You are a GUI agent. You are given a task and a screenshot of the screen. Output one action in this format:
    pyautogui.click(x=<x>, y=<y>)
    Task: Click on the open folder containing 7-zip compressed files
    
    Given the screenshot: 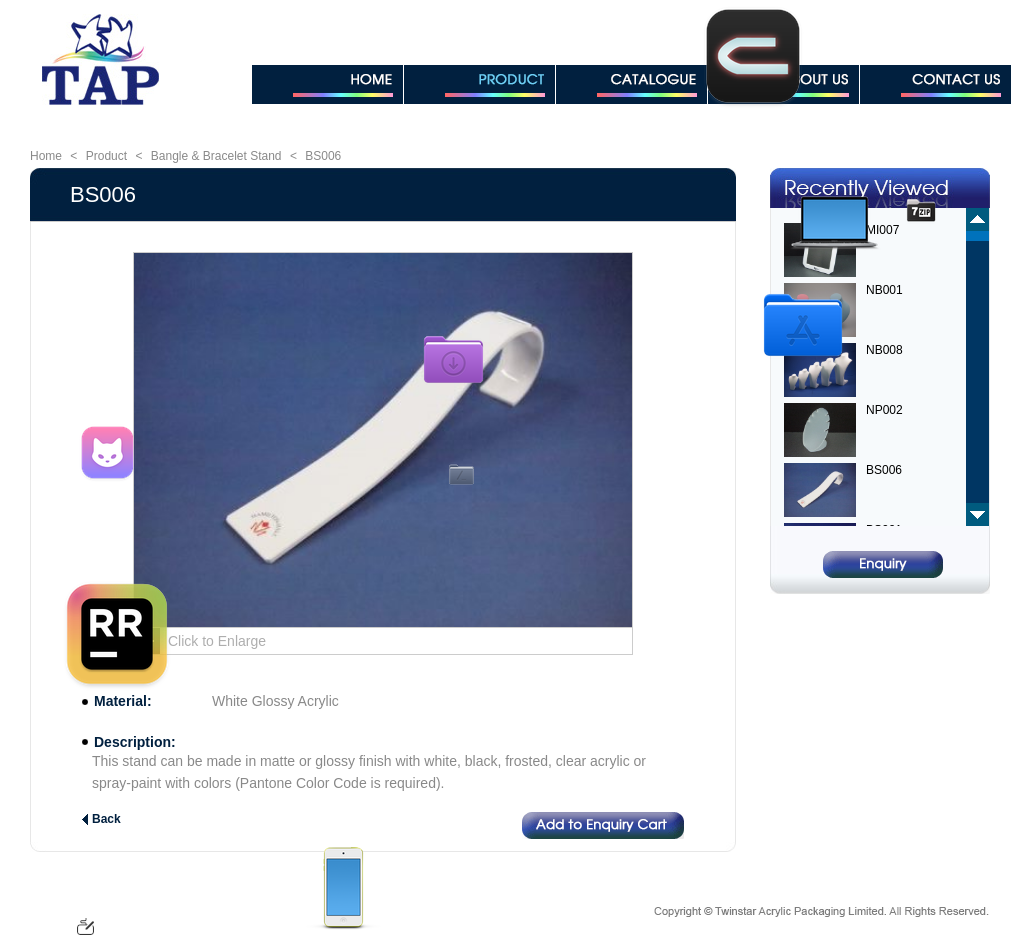 What is the action you would take?
    pyautogui.click(x=921, y=211)
    